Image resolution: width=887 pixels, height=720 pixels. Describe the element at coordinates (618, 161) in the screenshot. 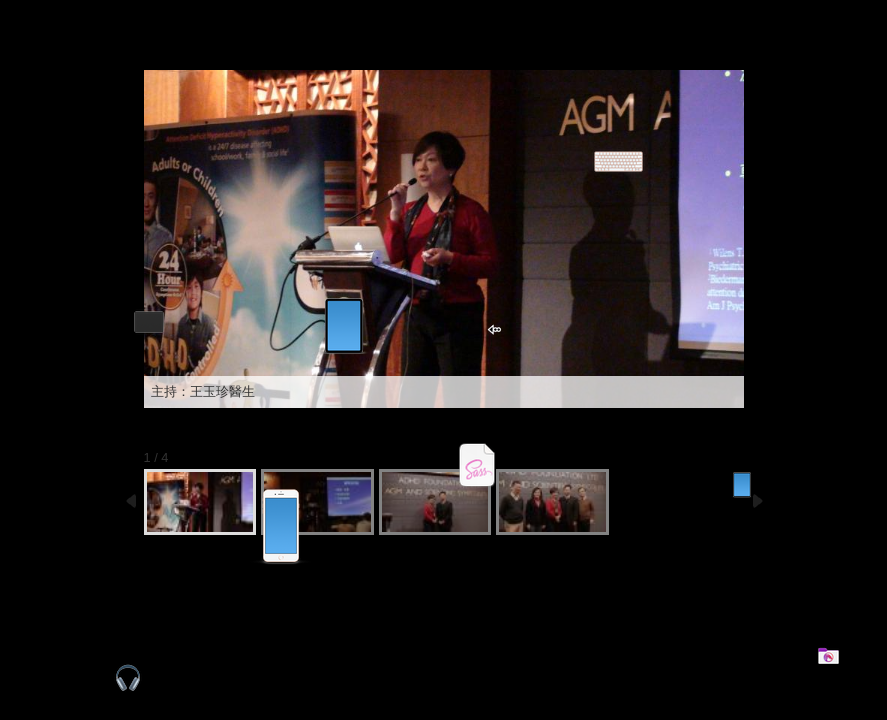

I see `apple magic keyboard with touch id in pink/orange` at that location.